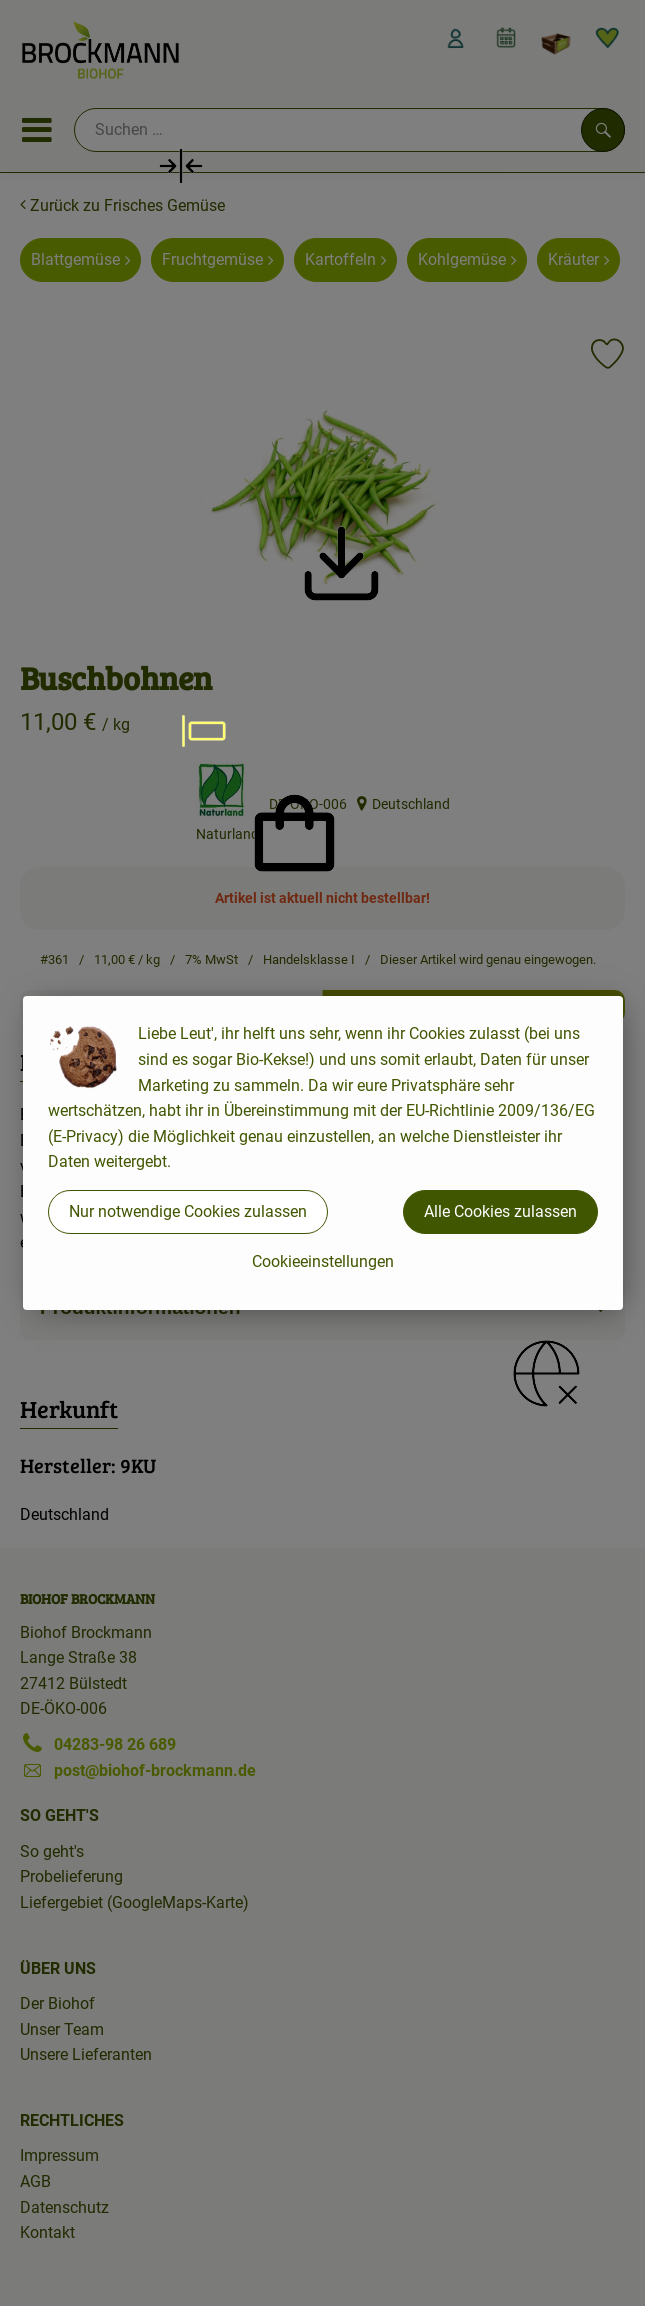  Describe the element at coordinates (294, 837) in the screenshot. I see `view your shopping bag` at that location.